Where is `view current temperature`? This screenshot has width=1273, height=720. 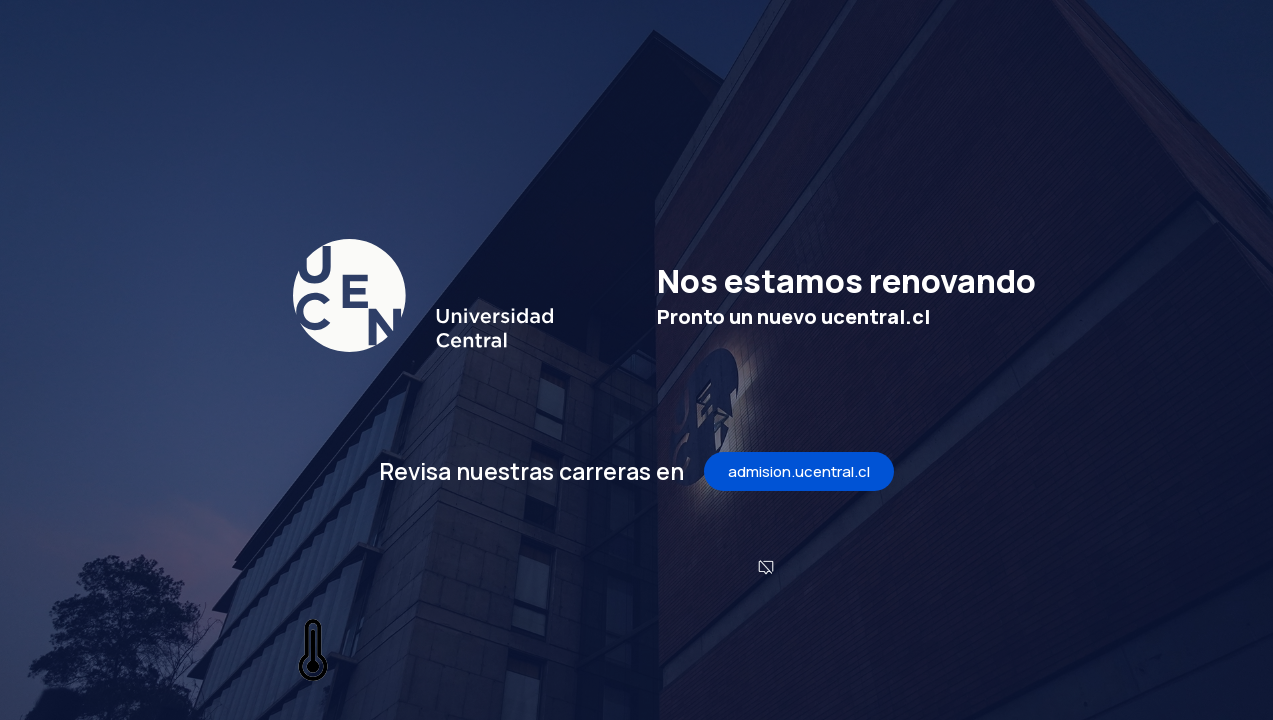
view current temperature is located at coordinates (313, 650).